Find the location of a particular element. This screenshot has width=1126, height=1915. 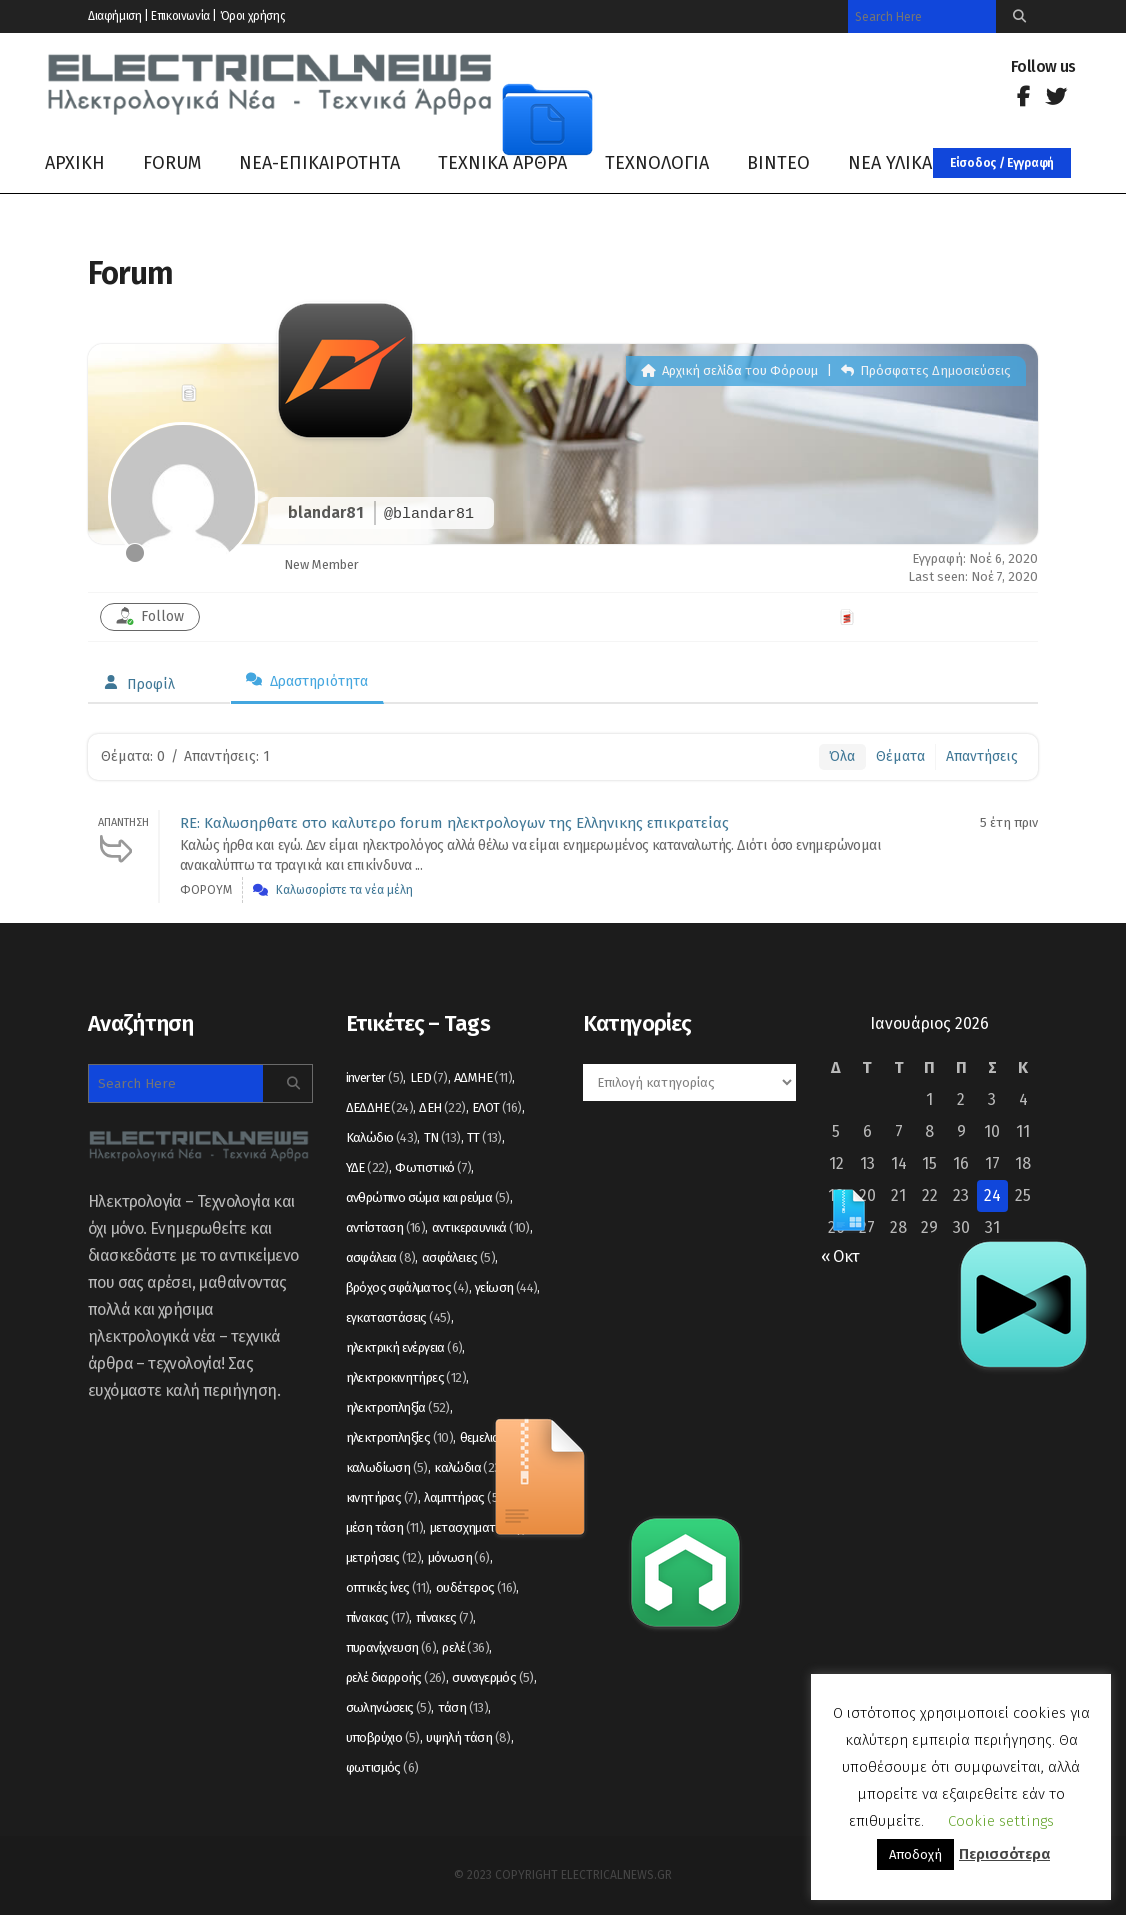

windows imaging format archive file is located at coordinates (849, 1211).